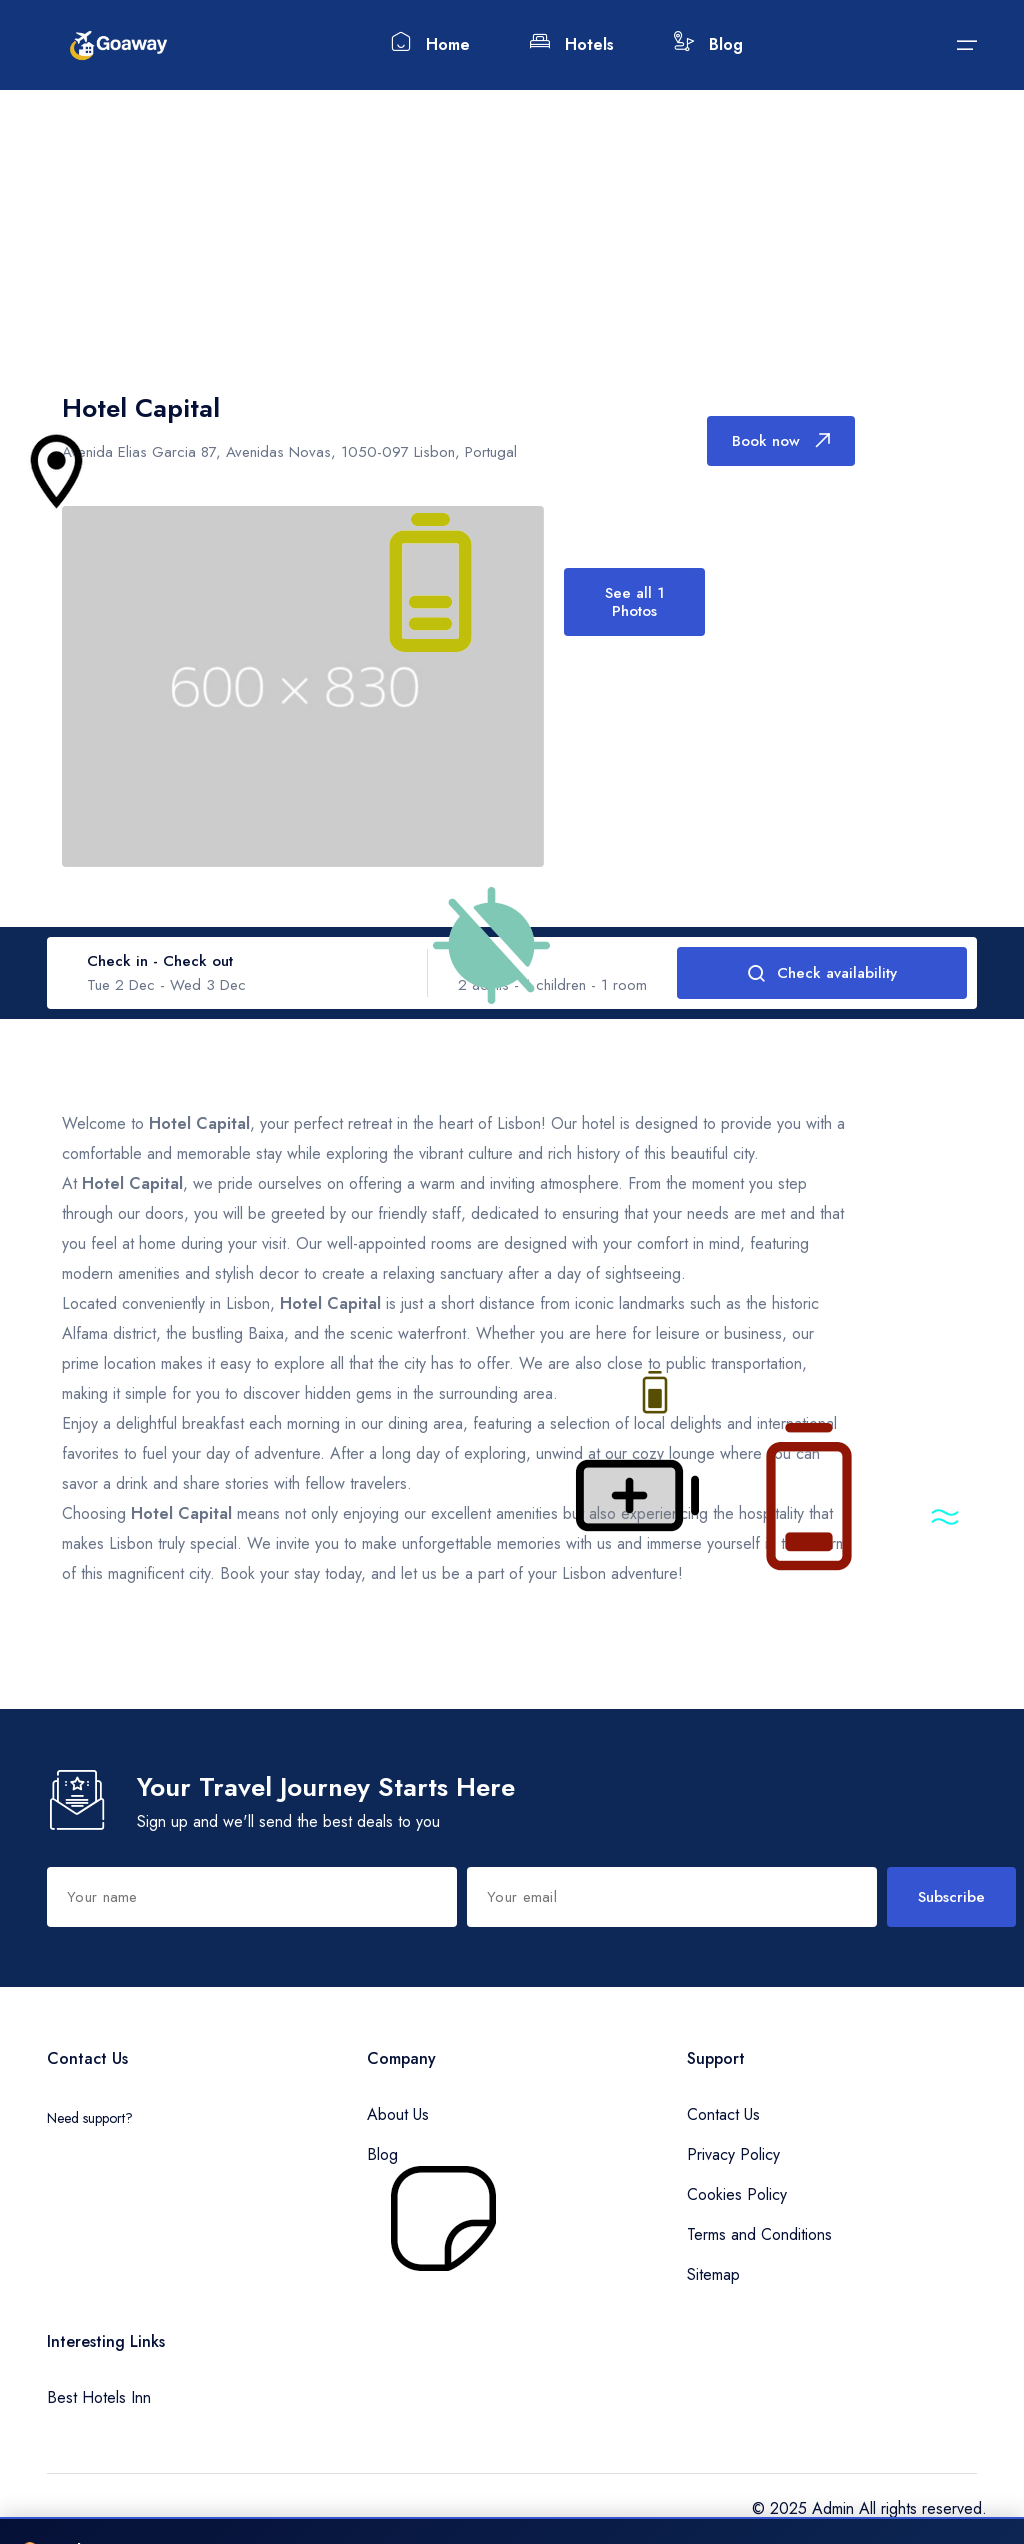  What do you see at coordinates (491, 945) in the screenshot?
I see `location services disabled` at bounding box center [491, 945].